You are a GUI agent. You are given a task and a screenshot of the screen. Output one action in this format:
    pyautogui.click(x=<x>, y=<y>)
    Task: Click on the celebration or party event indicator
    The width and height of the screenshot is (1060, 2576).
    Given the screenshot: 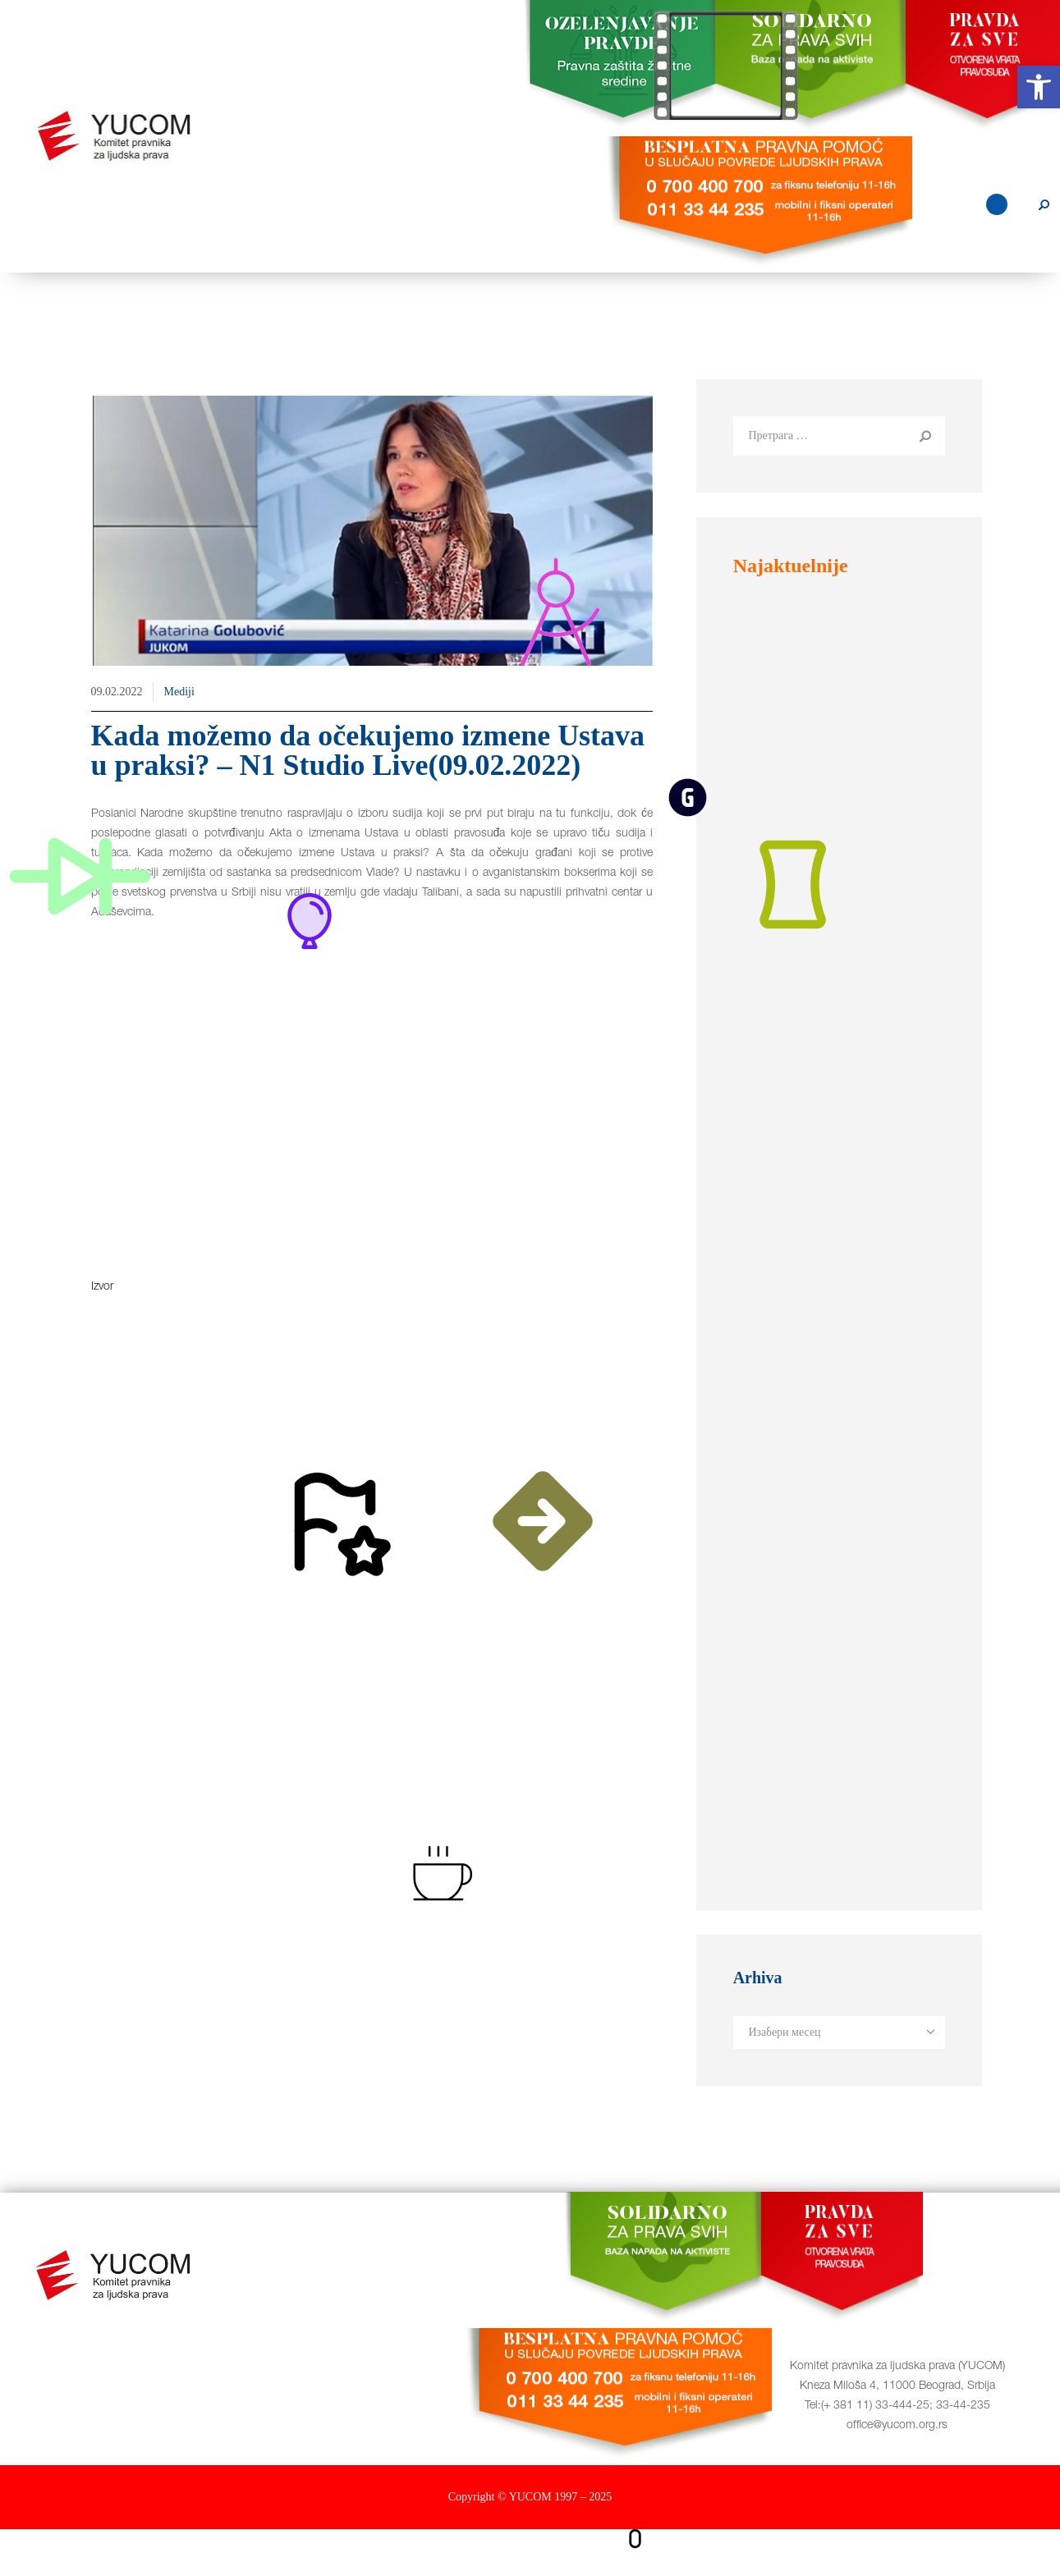 What is the action you would take?
    pyautogui.click(x=310, y=921)
    